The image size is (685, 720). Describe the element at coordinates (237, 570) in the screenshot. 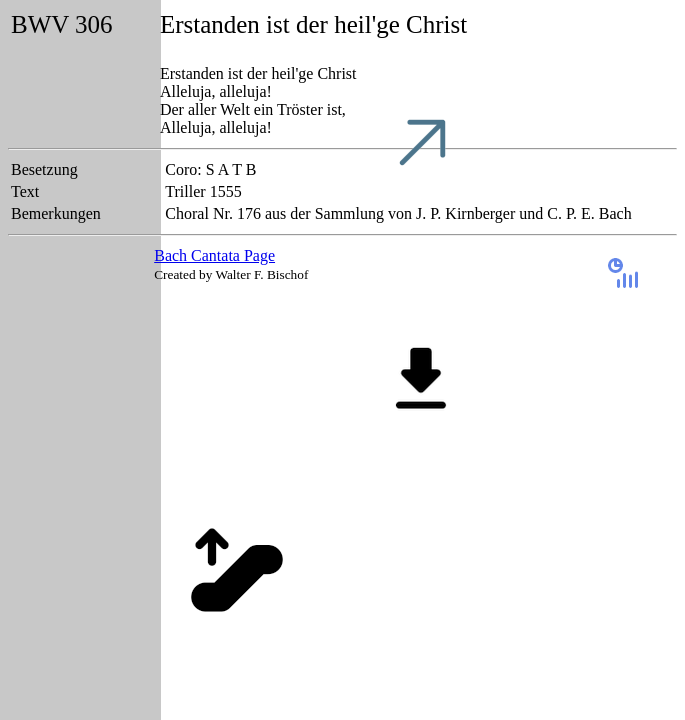

I see `escalator going up` at that location.